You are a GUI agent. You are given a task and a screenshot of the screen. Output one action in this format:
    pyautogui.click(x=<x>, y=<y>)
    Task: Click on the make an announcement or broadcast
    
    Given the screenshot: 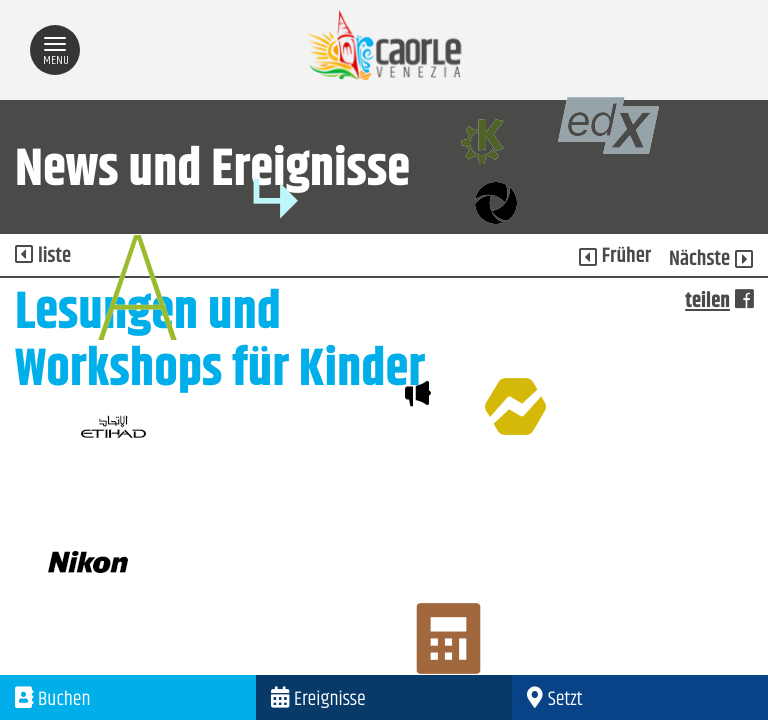 What is the action you would take?
    pyautogui.click(x=417, y=393)
    